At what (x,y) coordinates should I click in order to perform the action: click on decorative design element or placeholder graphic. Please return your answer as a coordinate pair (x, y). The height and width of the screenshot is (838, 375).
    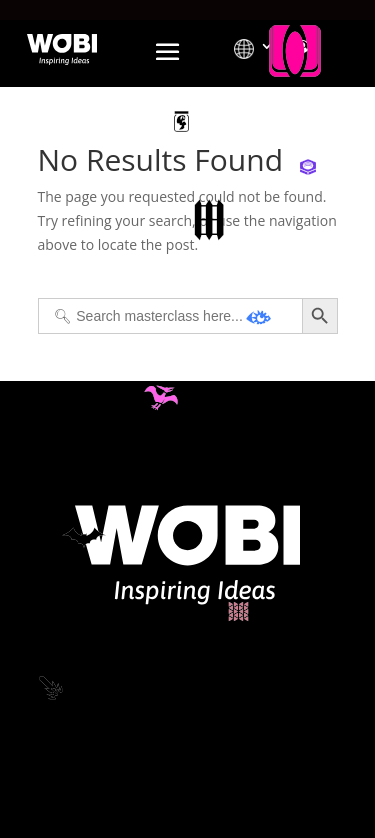
    Looking at the image, I should click on (295, 51).